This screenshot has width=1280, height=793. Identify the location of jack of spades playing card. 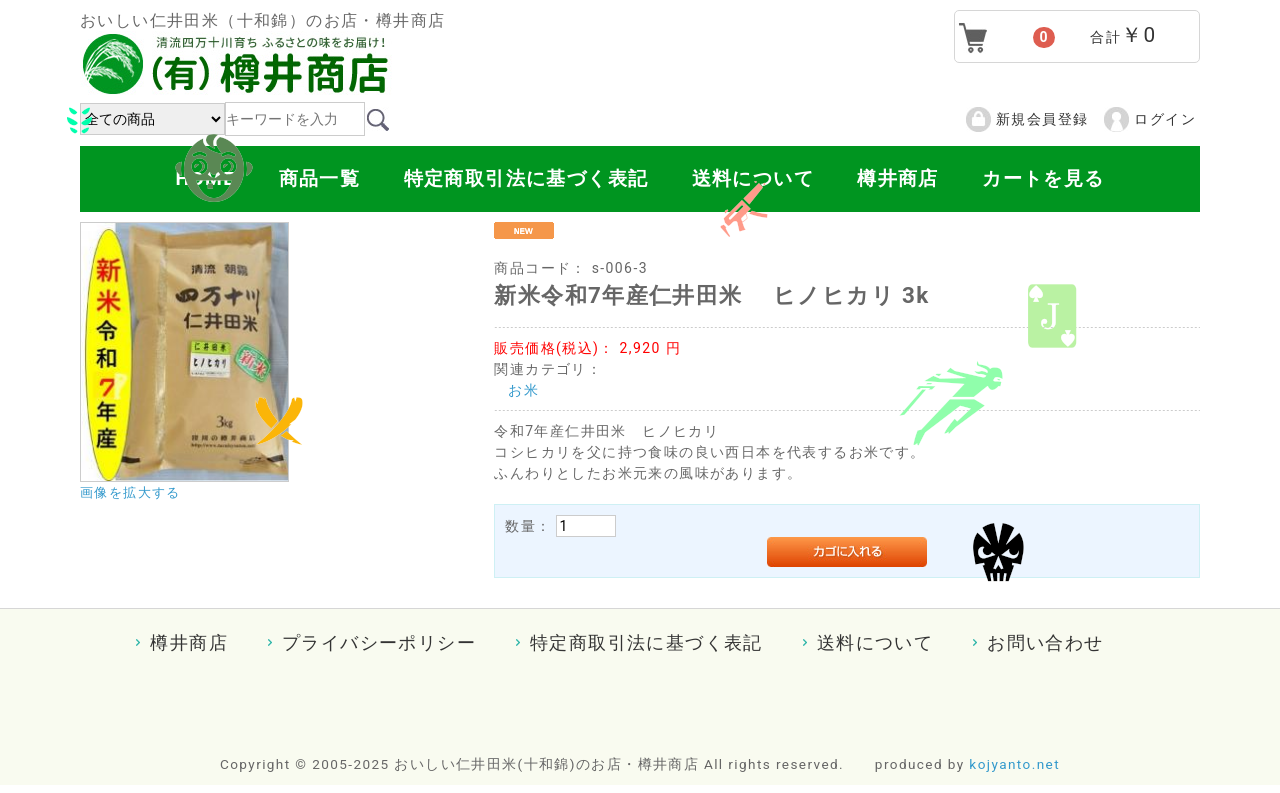
(1052, 316).